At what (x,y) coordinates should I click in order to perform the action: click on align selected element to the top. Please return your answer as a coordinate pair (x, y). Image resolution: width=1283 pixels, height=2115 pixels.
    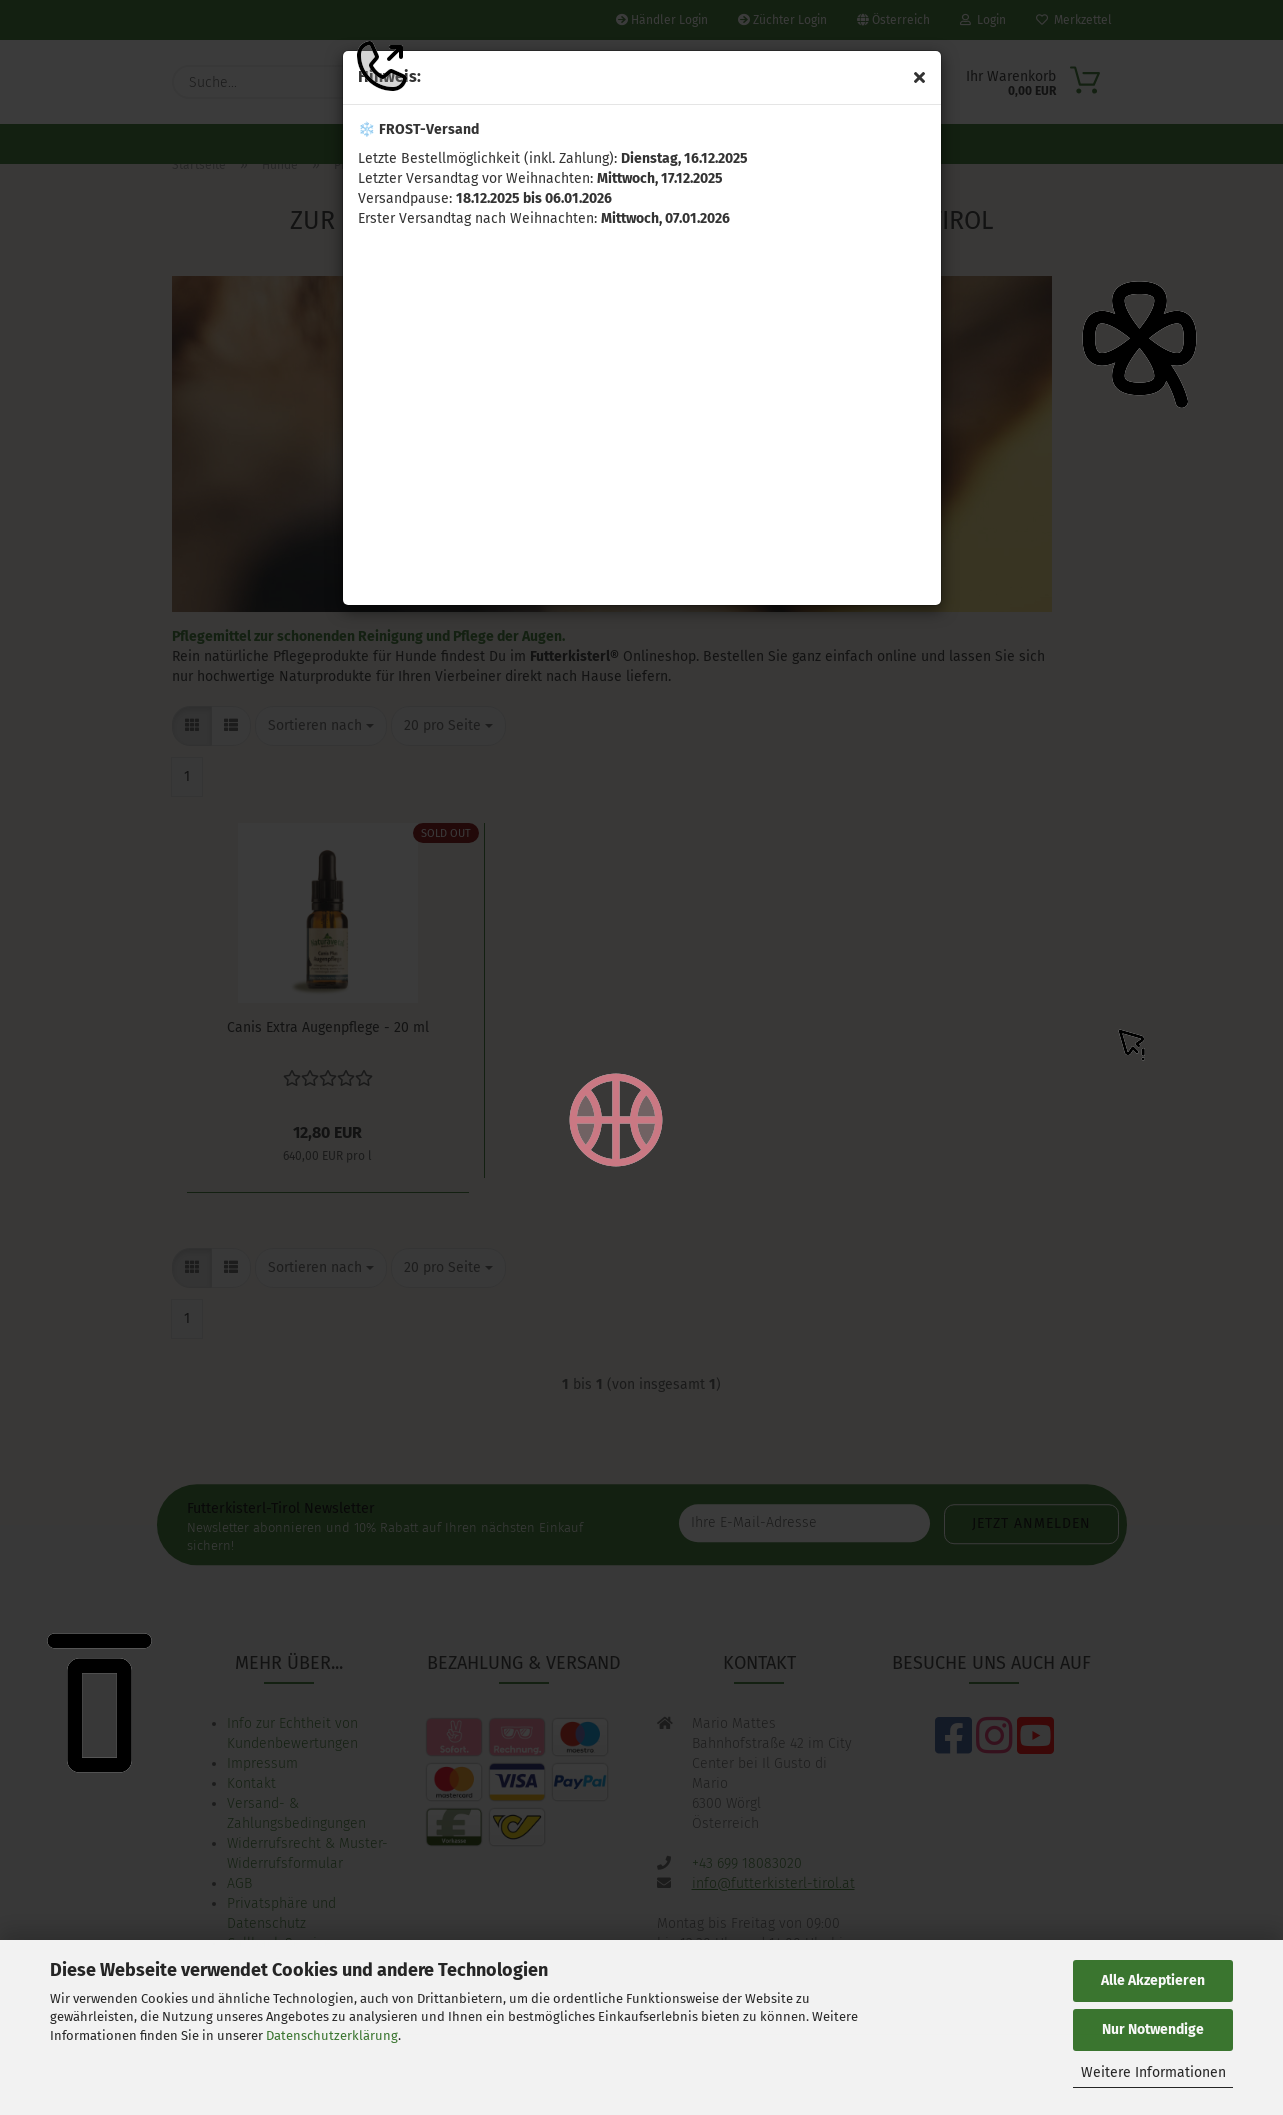
    Looking at the image, I should click on (99, 1700).